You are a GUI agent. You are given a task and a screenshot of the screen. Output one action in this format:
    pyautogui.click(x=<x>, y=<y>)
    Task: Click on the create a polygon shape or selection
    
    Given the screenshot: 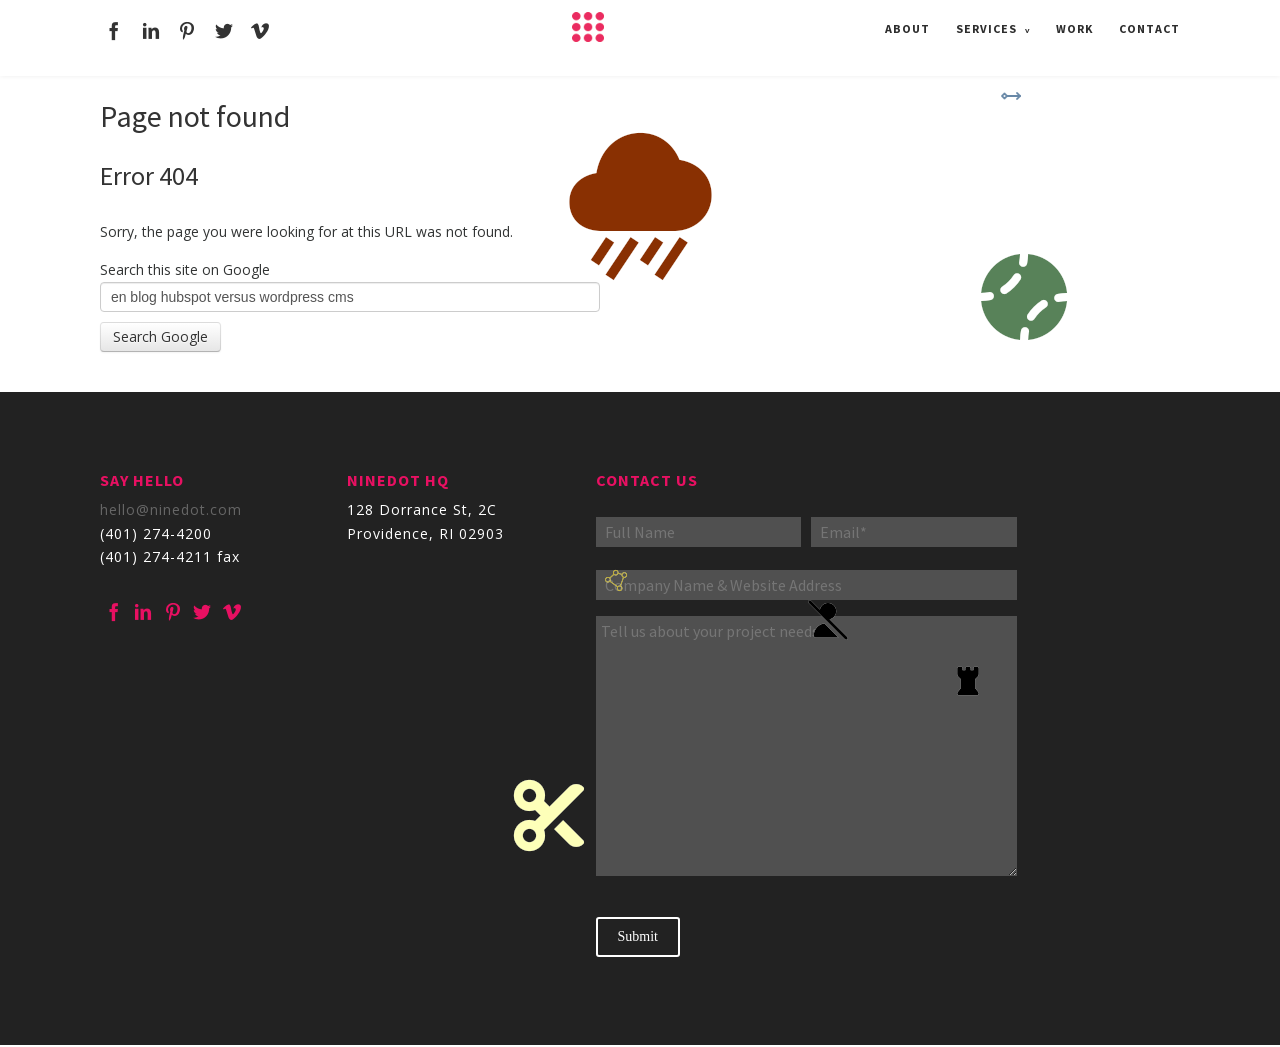 What is the action you would take?
    pyautogui.click(x=616, y=580)
    